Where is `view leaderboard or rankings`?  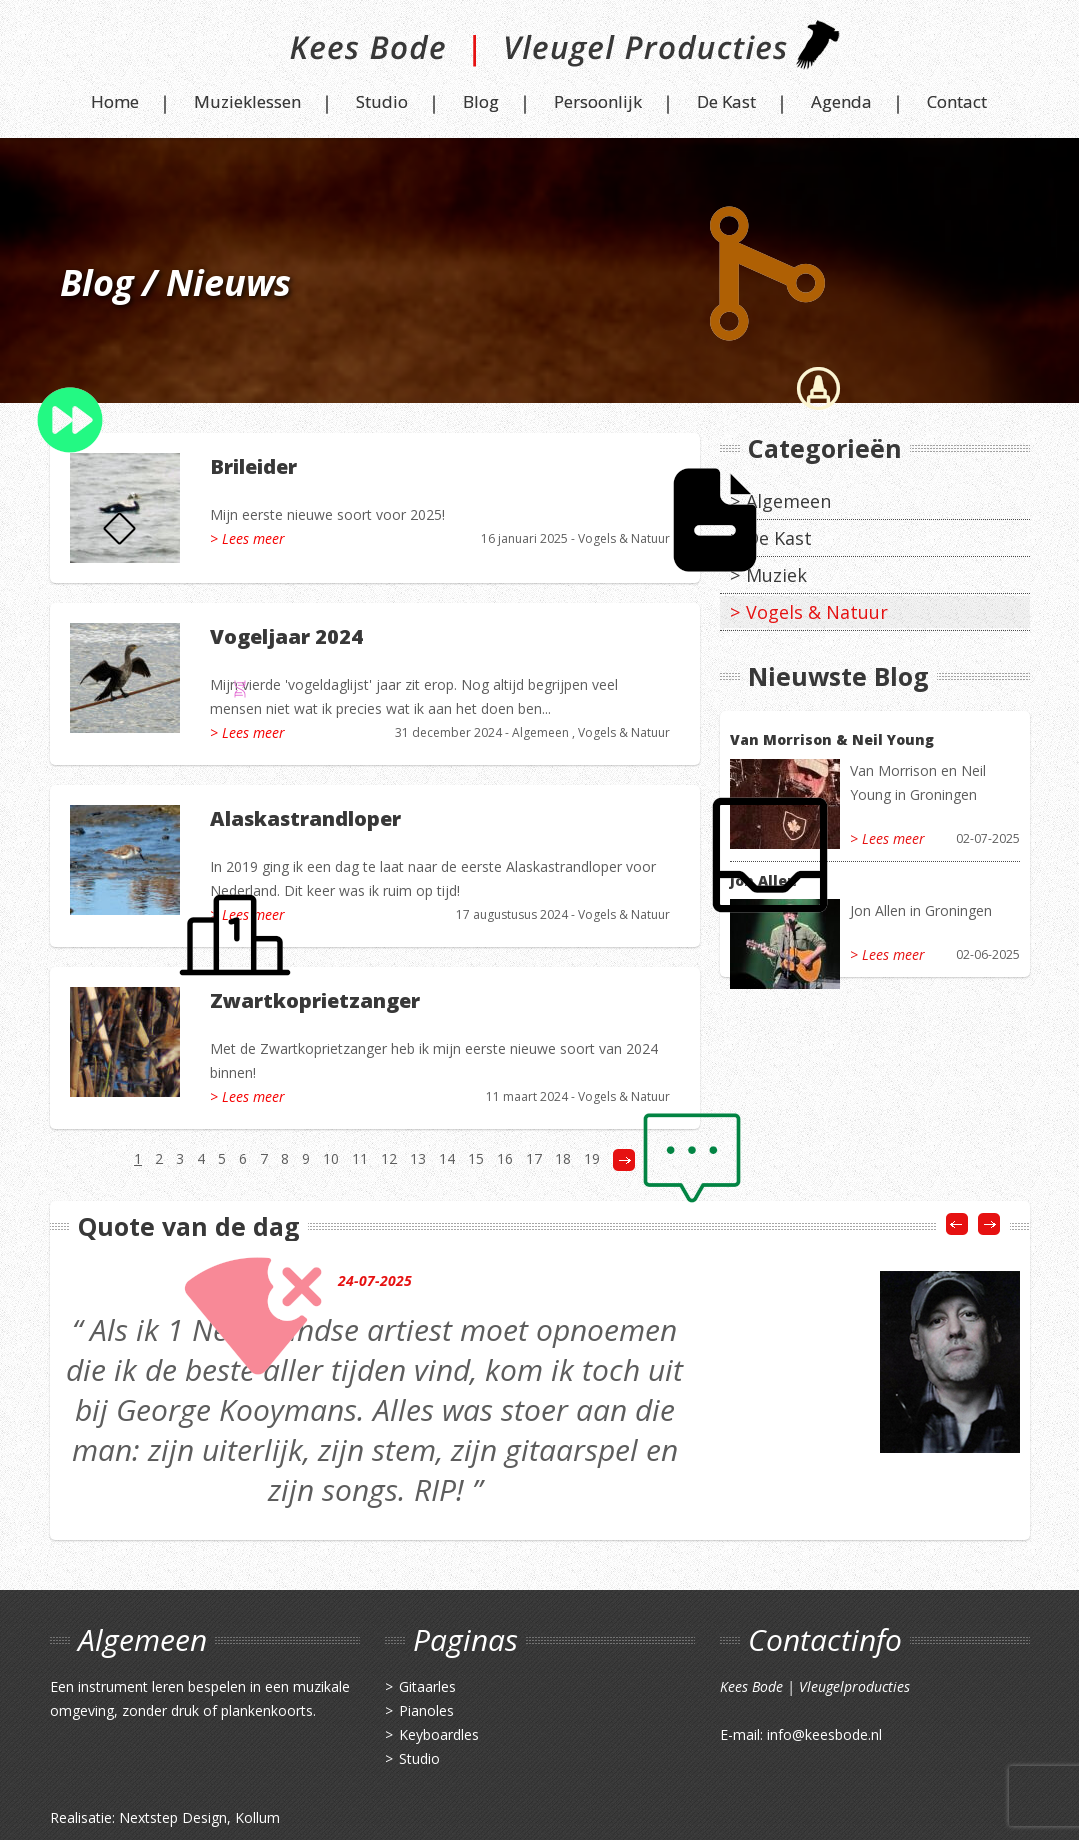 view leaderboard or rankings is located at coordinates (235, 935).